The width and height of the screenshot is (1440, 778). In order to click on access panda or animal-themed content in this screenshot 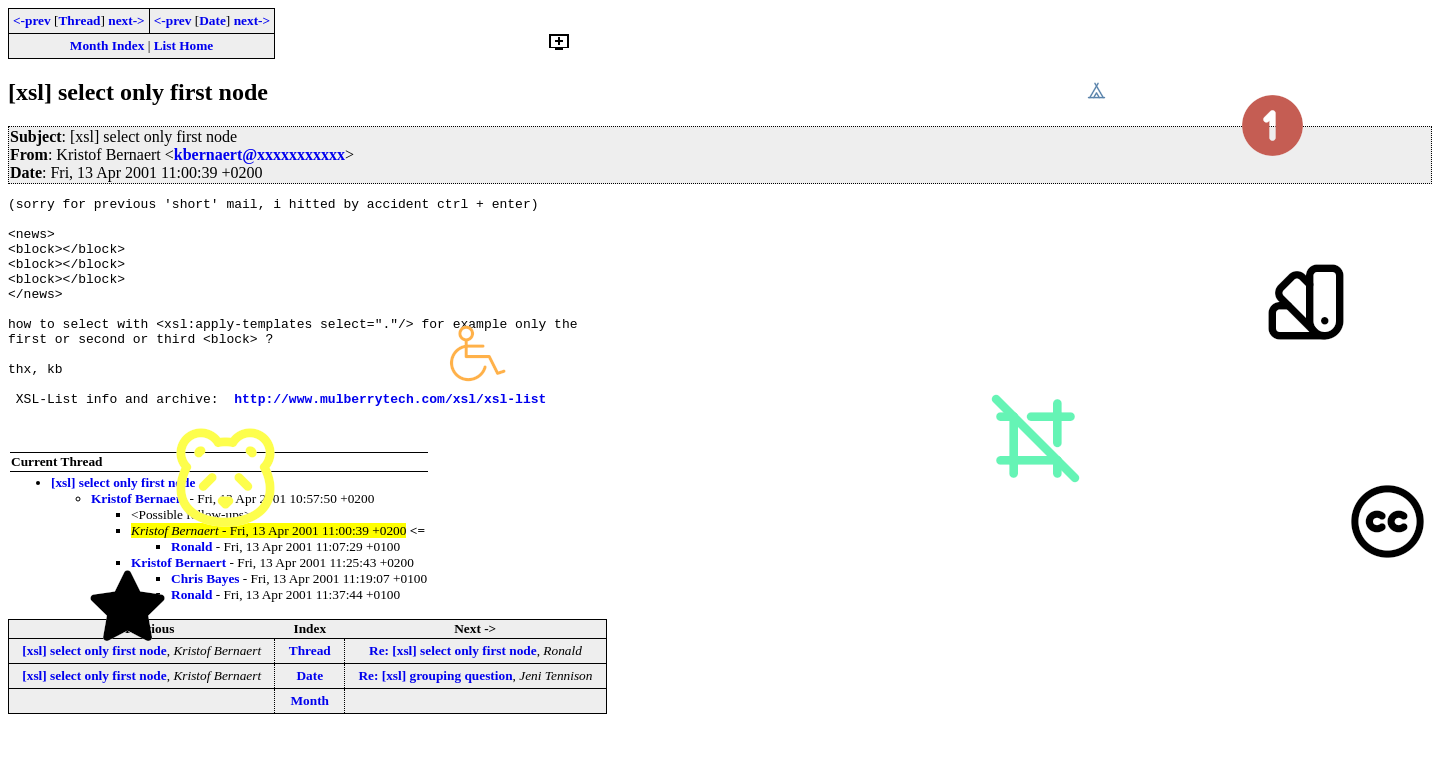, I will do `click(225, 477)`.